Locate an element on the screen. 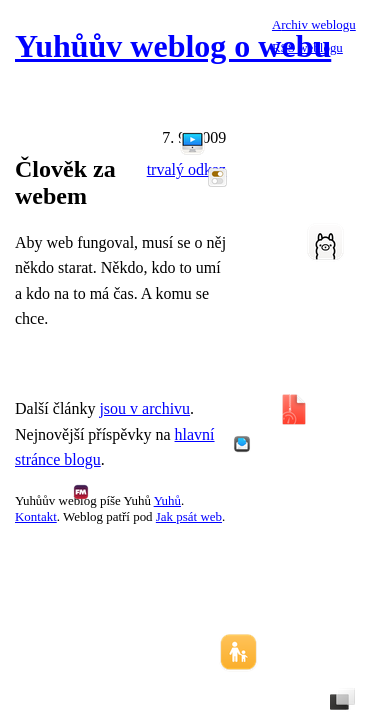 The width and height of the screenshot is (375, 720). an rpm package file for linux software installation is located at coordinates (294, 410).